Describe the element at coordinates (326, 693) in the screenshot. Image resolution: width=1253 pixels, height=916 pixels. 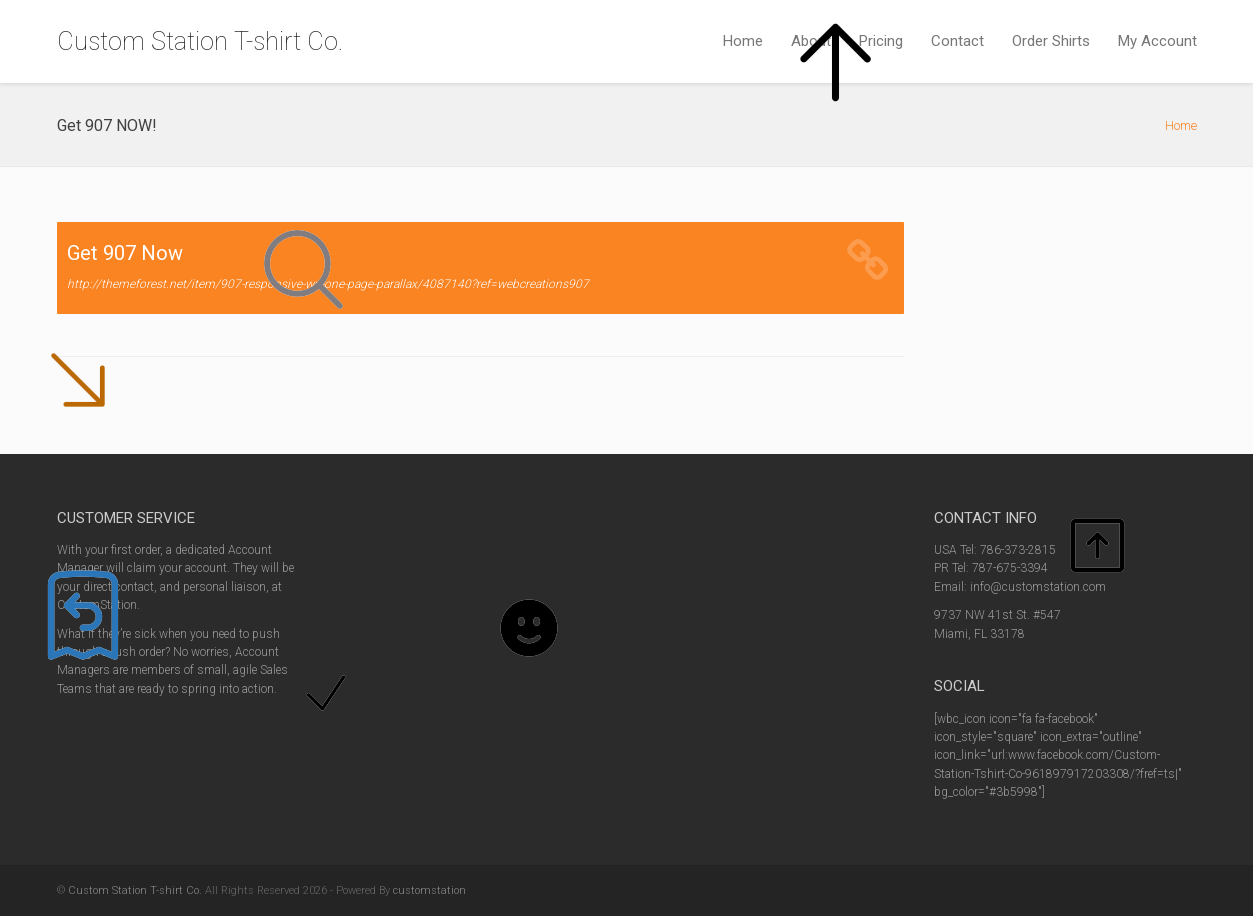
I see `confirm or complete an action` at that location.